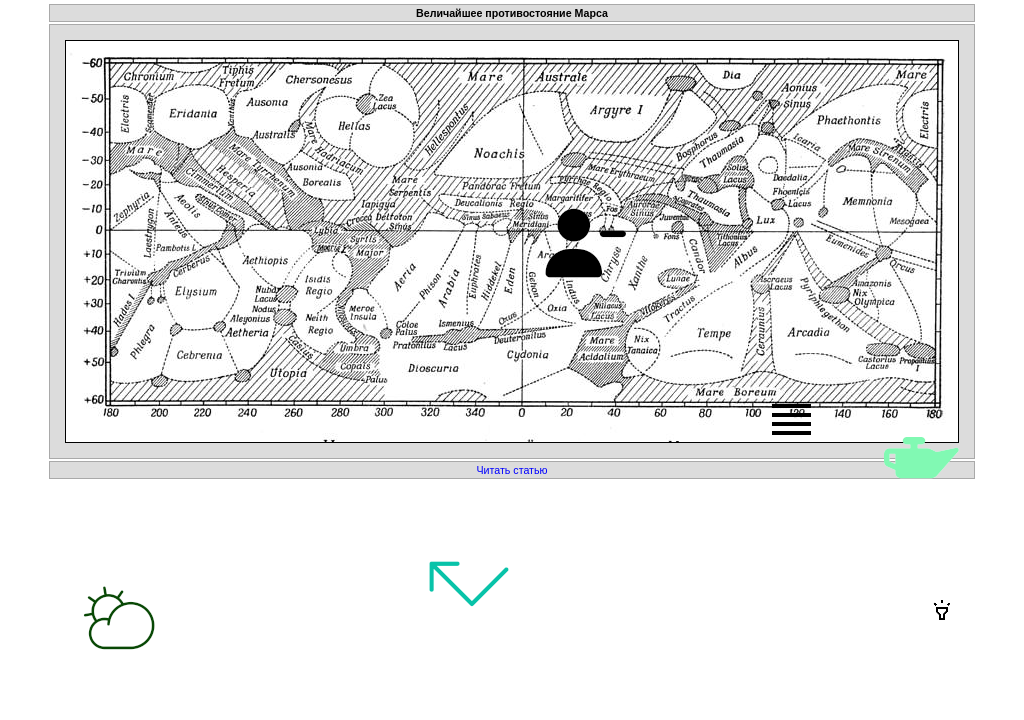  I want to click on highlight selected text, so click(942, 610).